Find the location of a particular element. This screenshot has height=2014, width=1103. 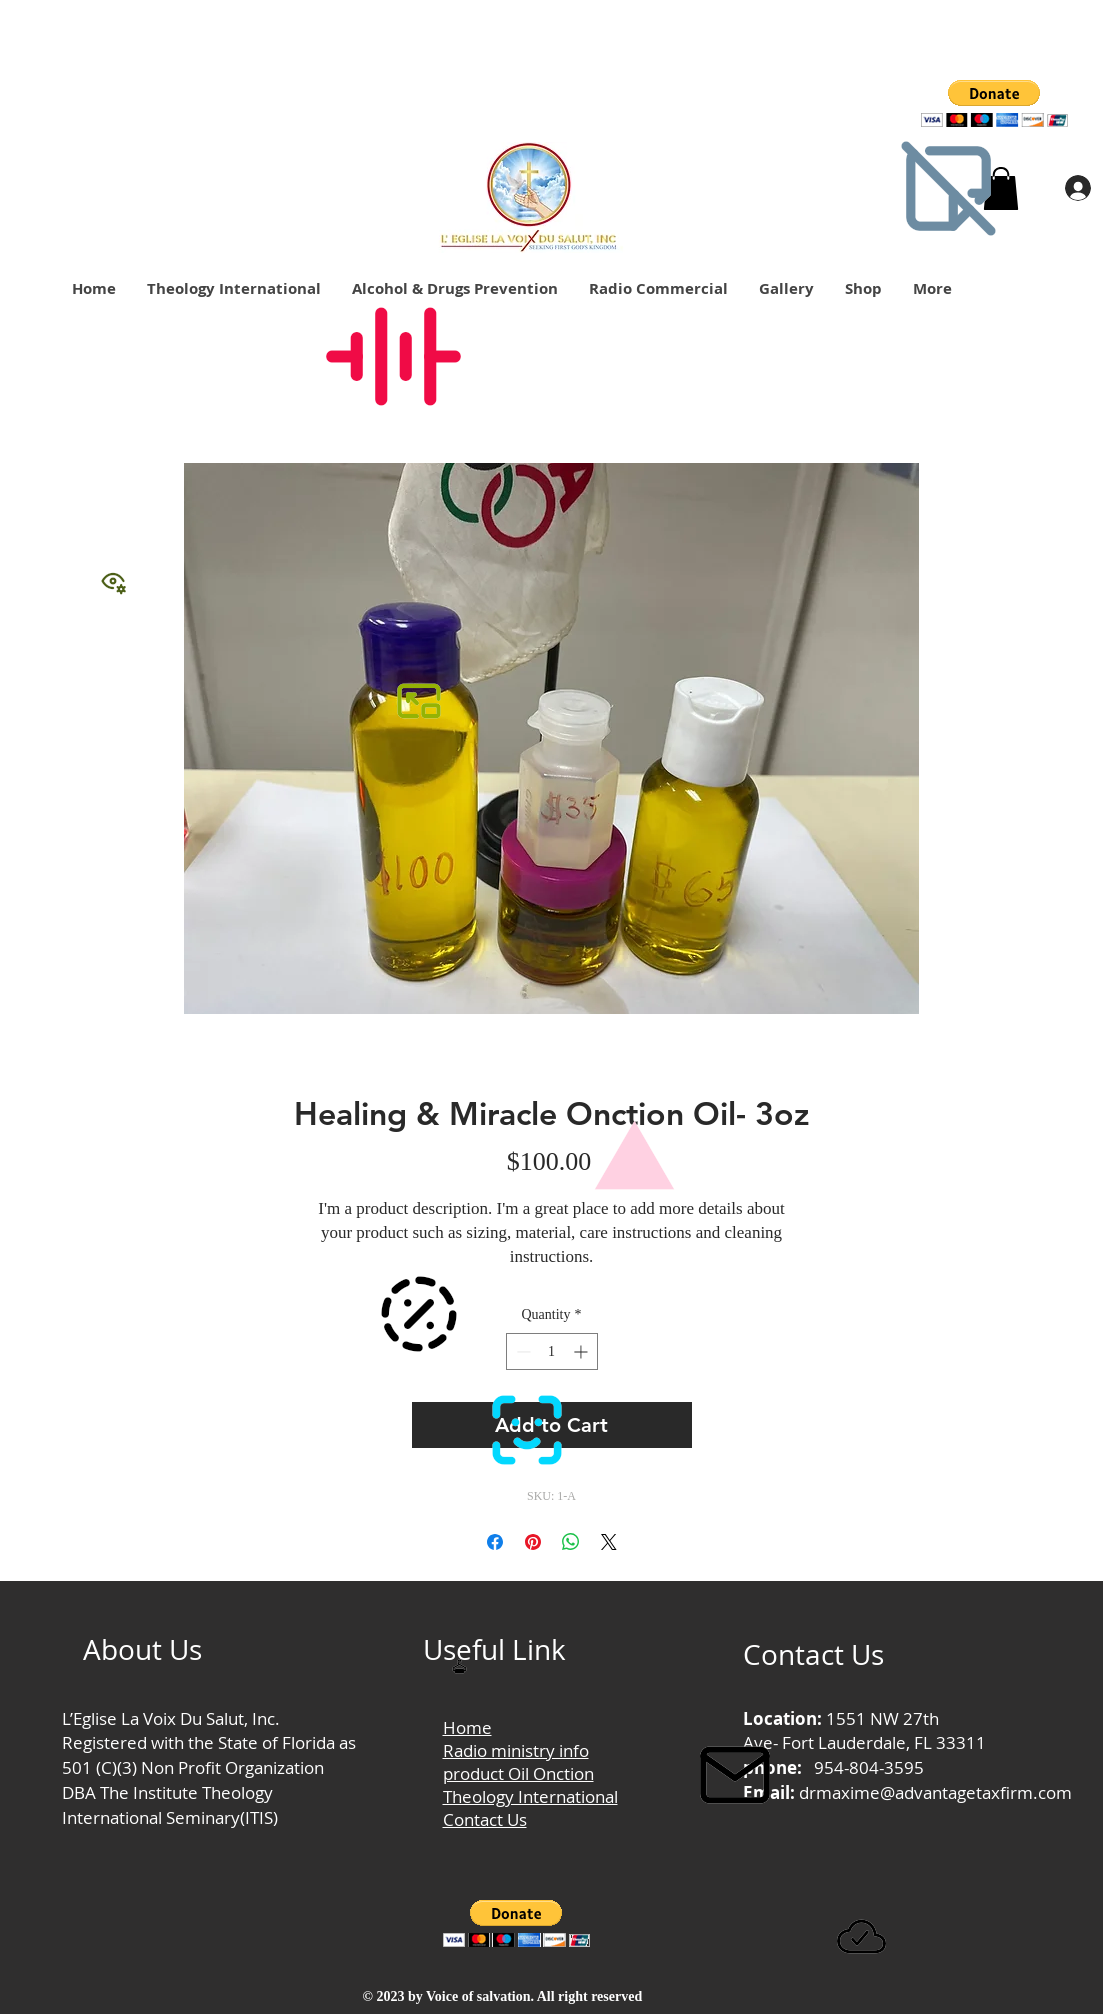

notes feature is disabled or unavailable is located at coordinates (948, 188).